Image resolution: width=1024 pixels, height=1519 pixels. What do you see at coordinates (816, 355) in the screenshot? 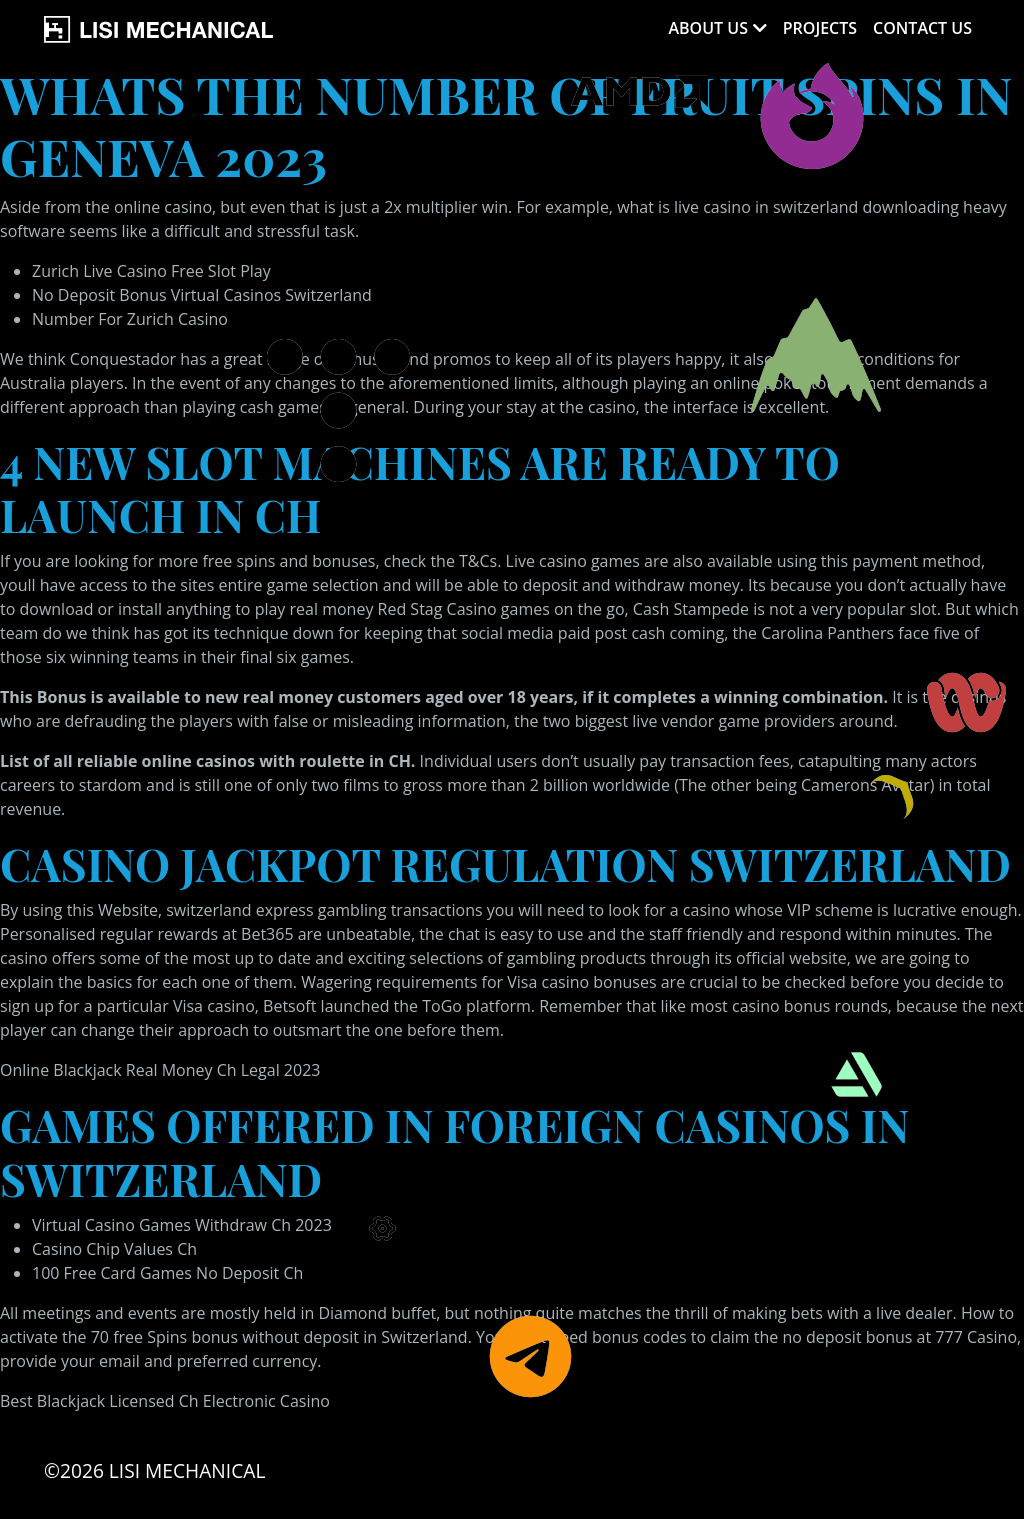
I see `burton snowboards brand logo` at bounding box center [816, 355].